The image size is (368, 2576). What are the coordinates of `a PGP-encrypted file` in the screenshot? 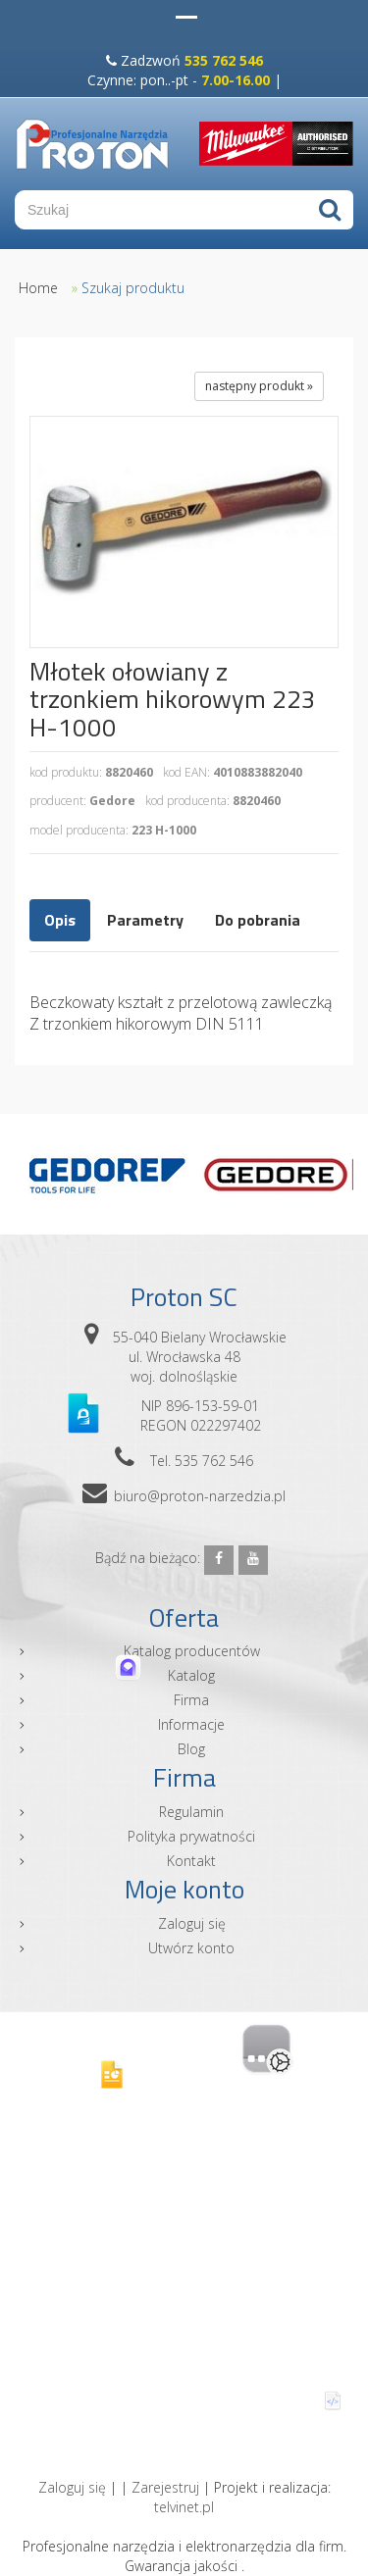 It's located at (83, 1413).